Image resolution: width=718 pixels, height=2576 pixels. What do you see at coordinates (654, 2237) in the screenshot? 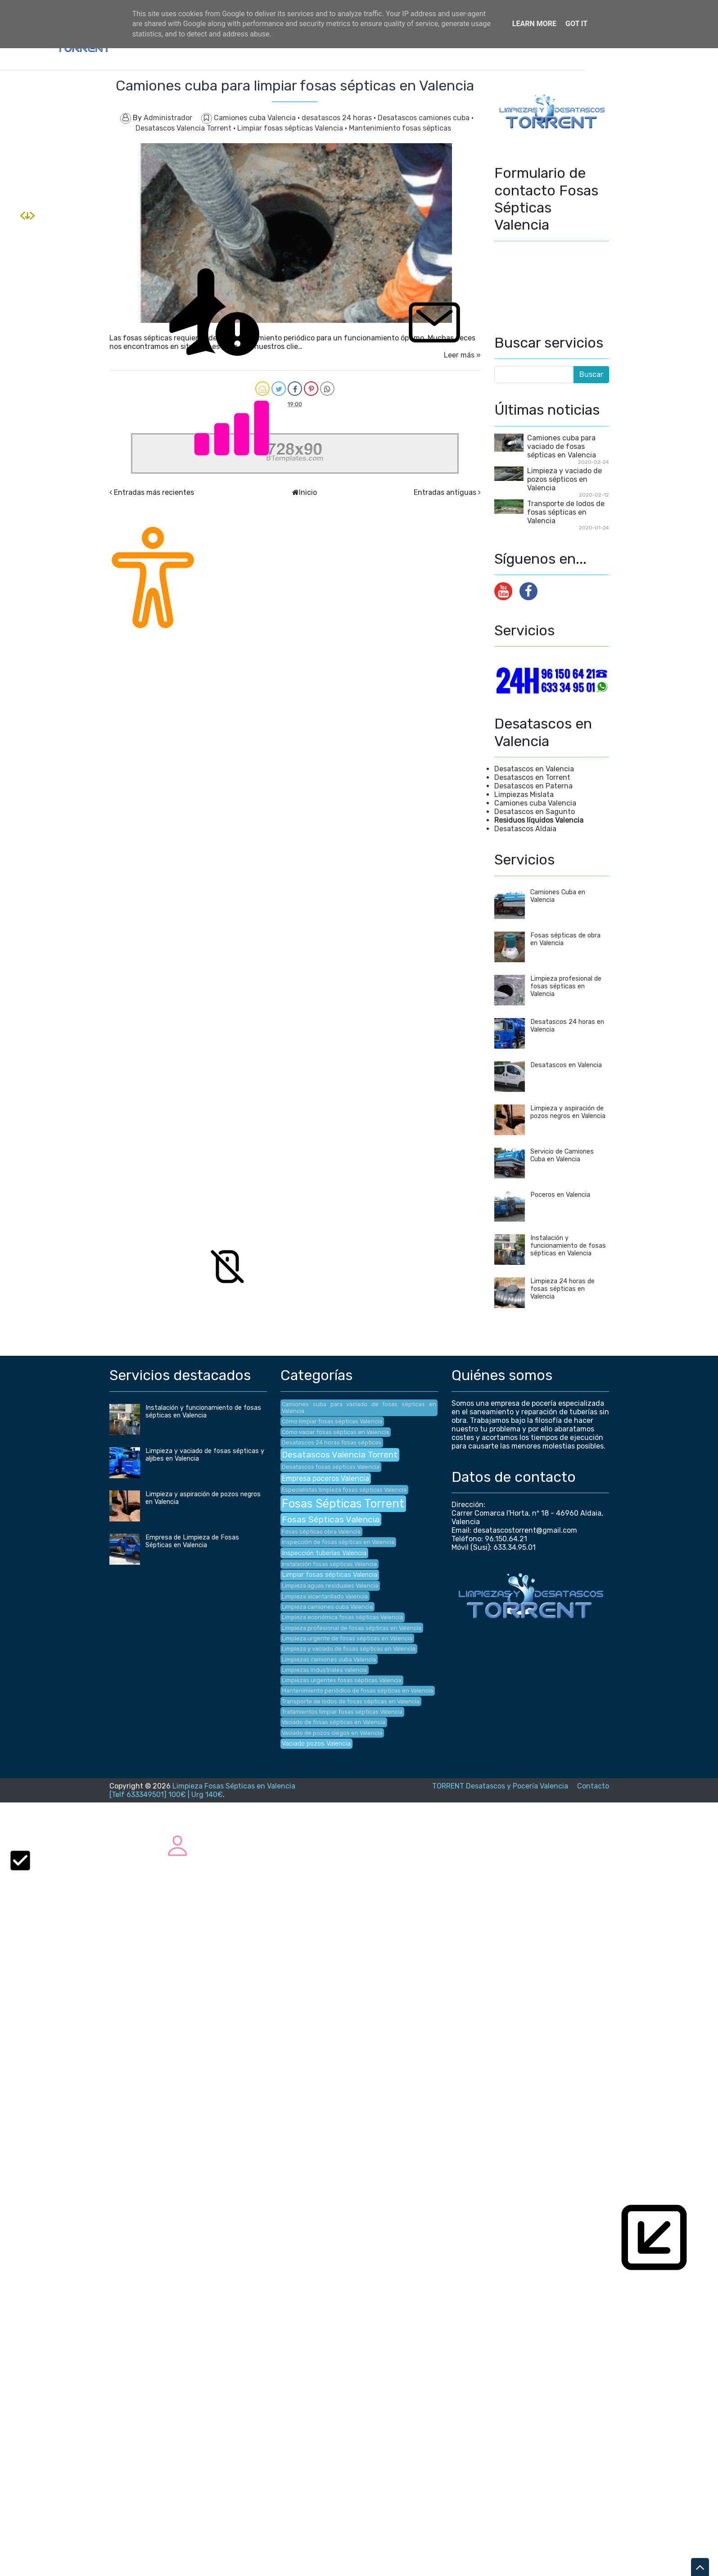
I see `collapse or minimize content` at bounding box center [654, 2237].